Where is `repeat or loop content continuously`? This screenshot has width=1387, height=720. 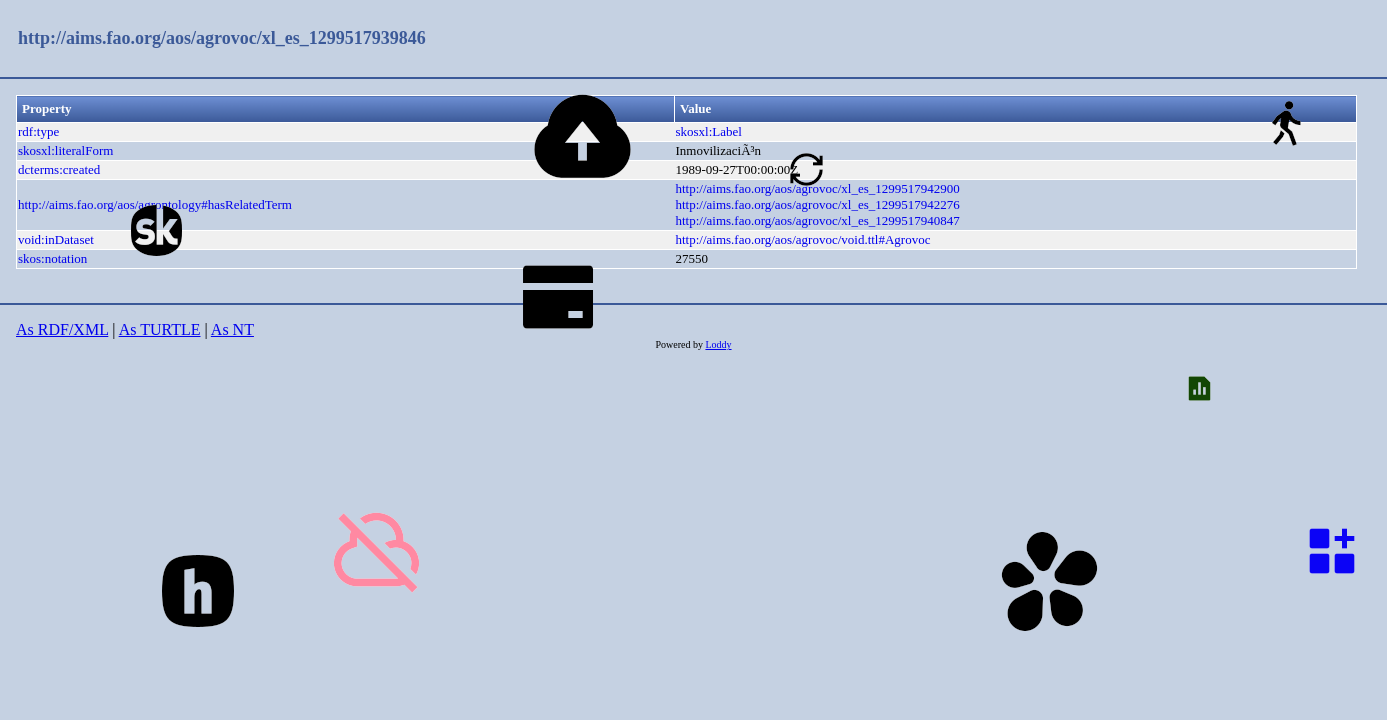 repeat or loop content continuously is located at coordinates (806, 169).